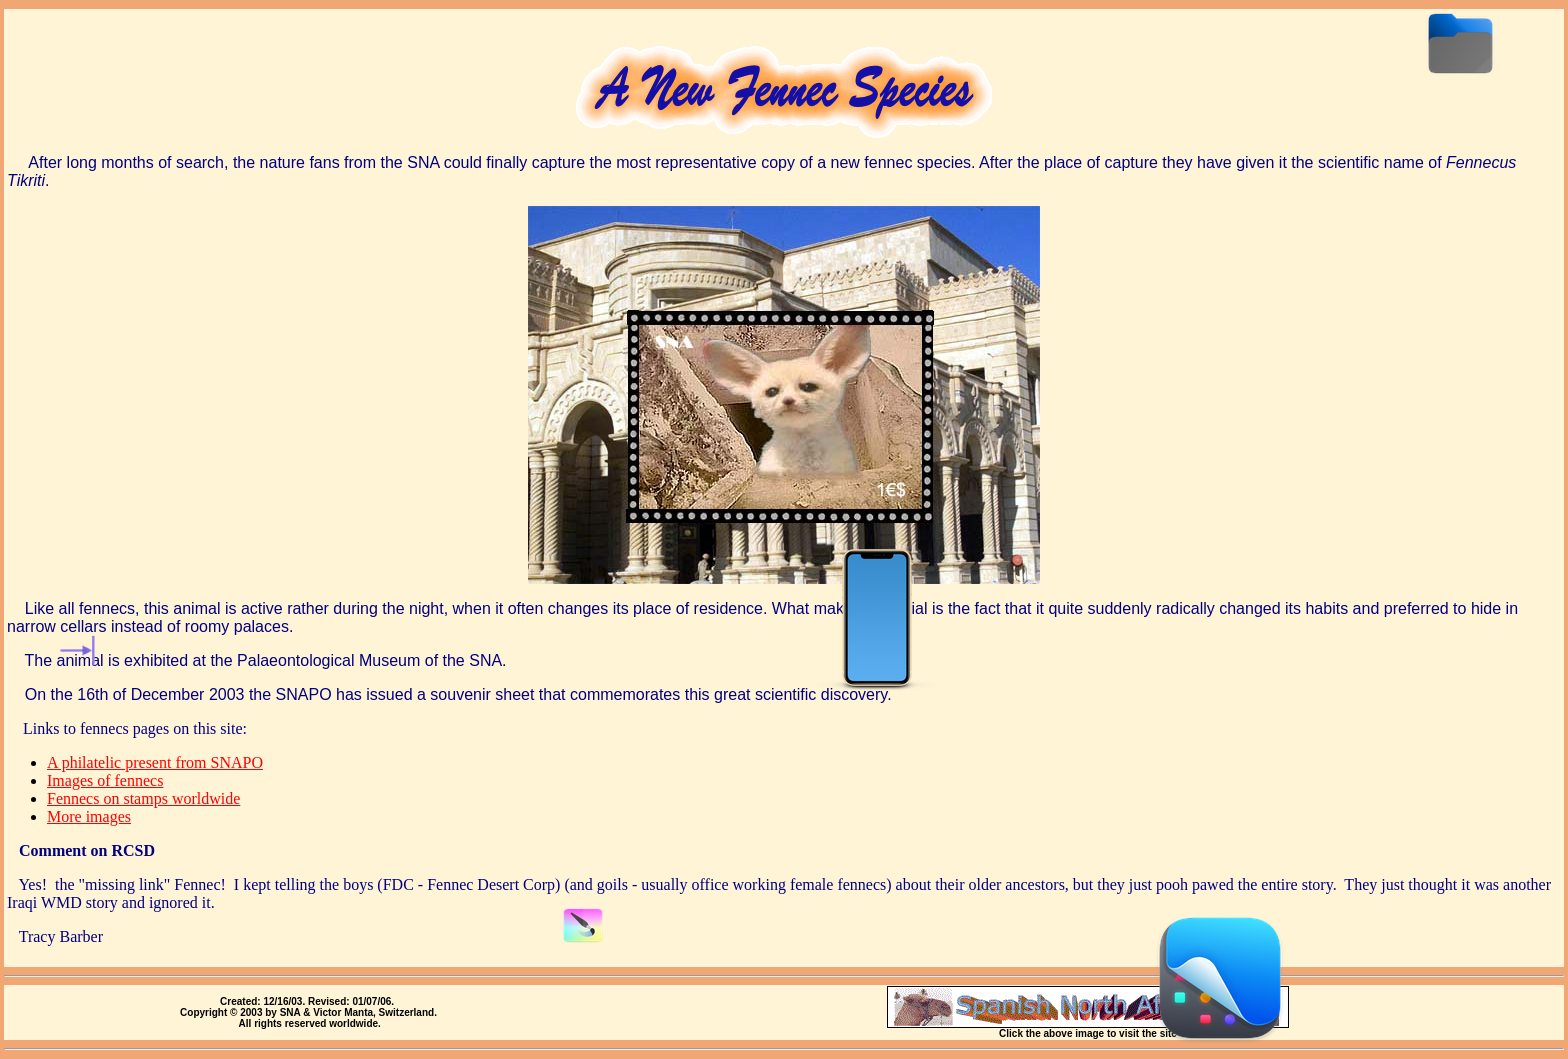  What do you see at coordinates (1220, 978) in the screenshot?
I see `open CleanShot X screen capture app` at bounding box center [1220, 978].